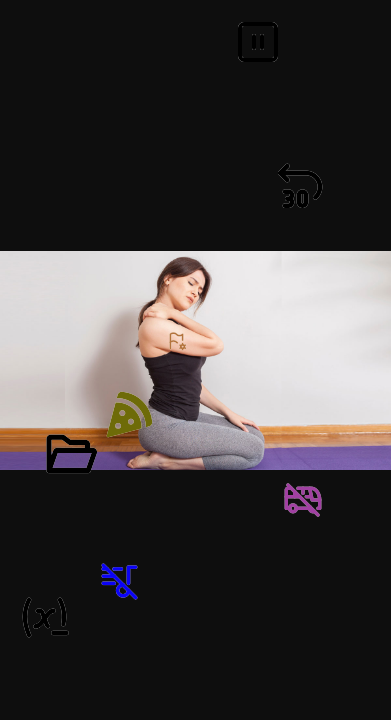 This screenshot has width=391, height=720. What do you see at coordinates (299, 187) in the screenshot?
I see `skip back 30 seconds` at bounding box center [299, 187].